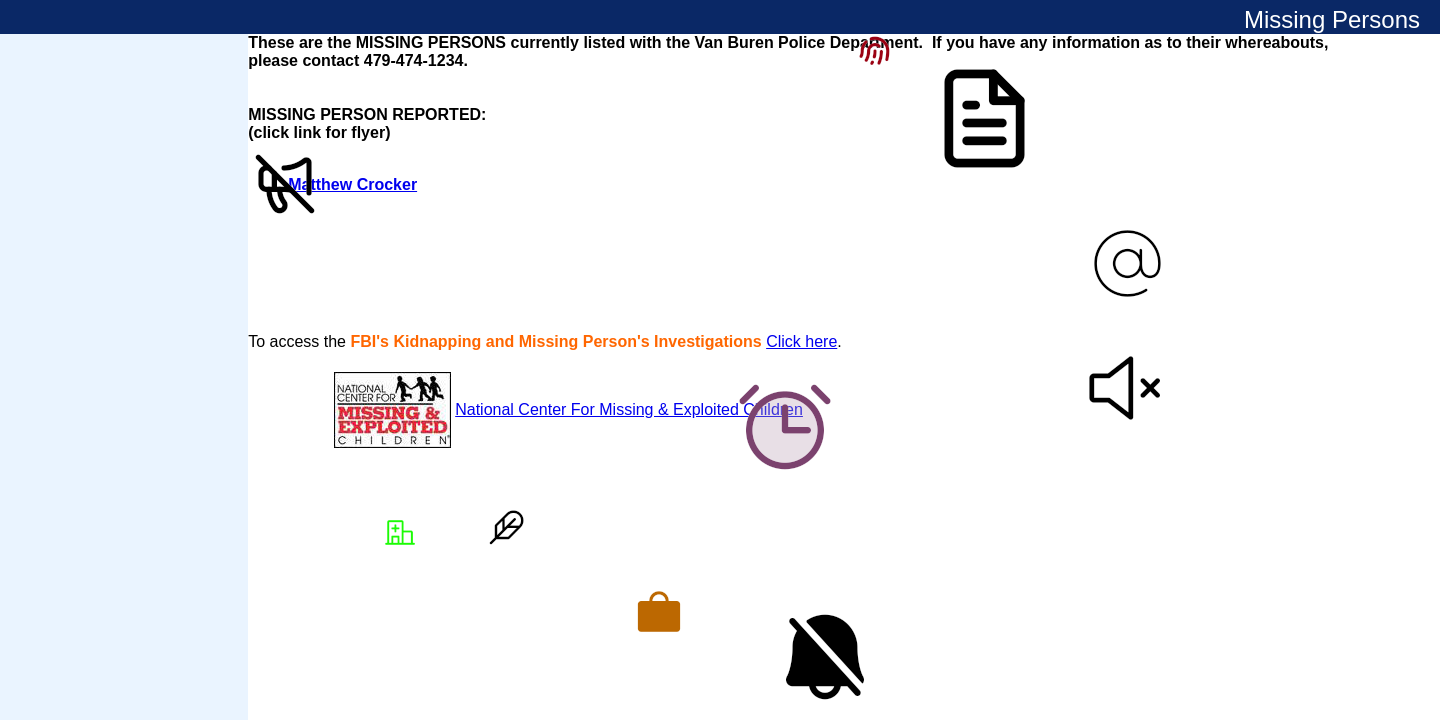 This screenshot has height=720, width=1440. I want to click on compose a new message or post, so click(506, 528).